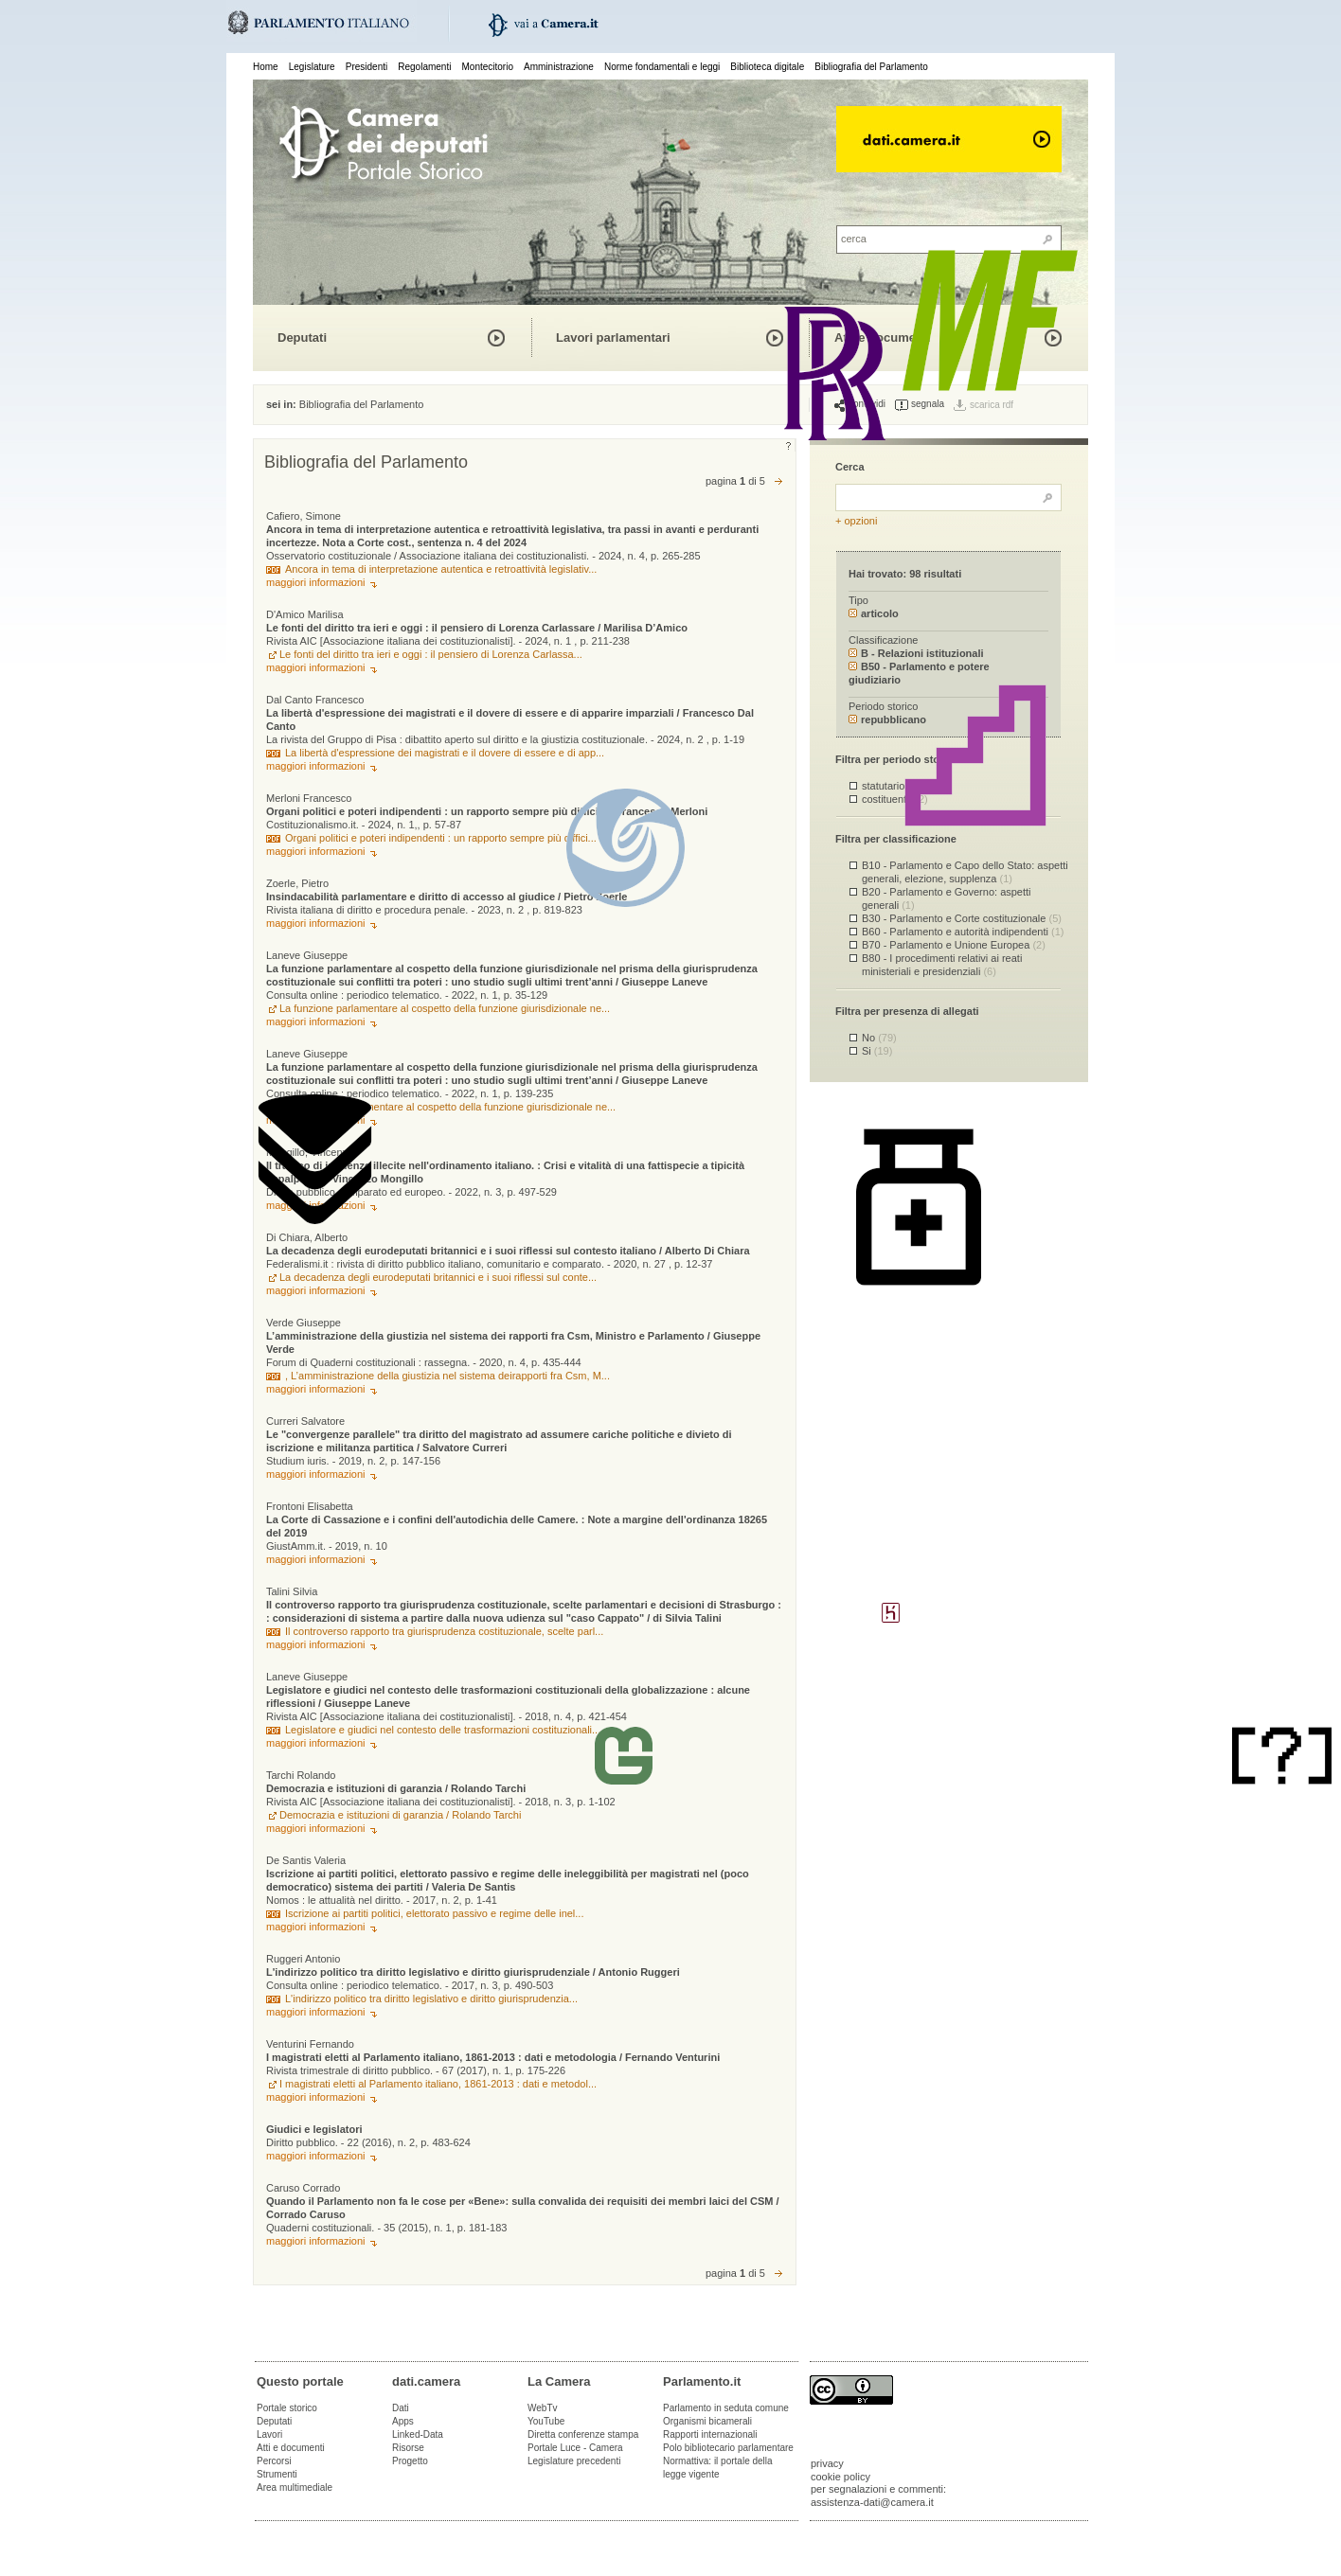  I want to click on visit MetaFilter community website, so click(990, 320).